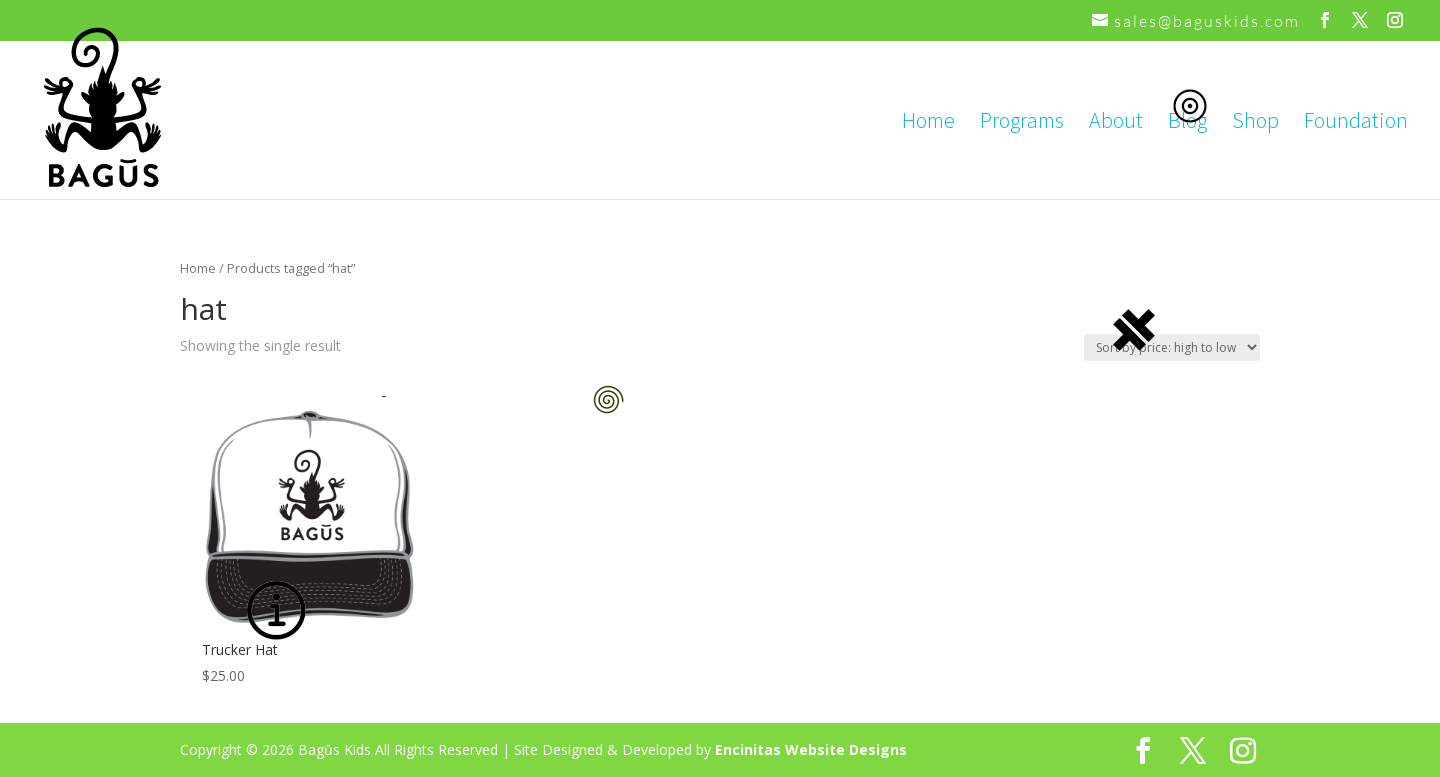 The image size is (1440, 777). Describe the element at coordinates (277, 611) in the screenshot. I see `view more information or details` at that location.